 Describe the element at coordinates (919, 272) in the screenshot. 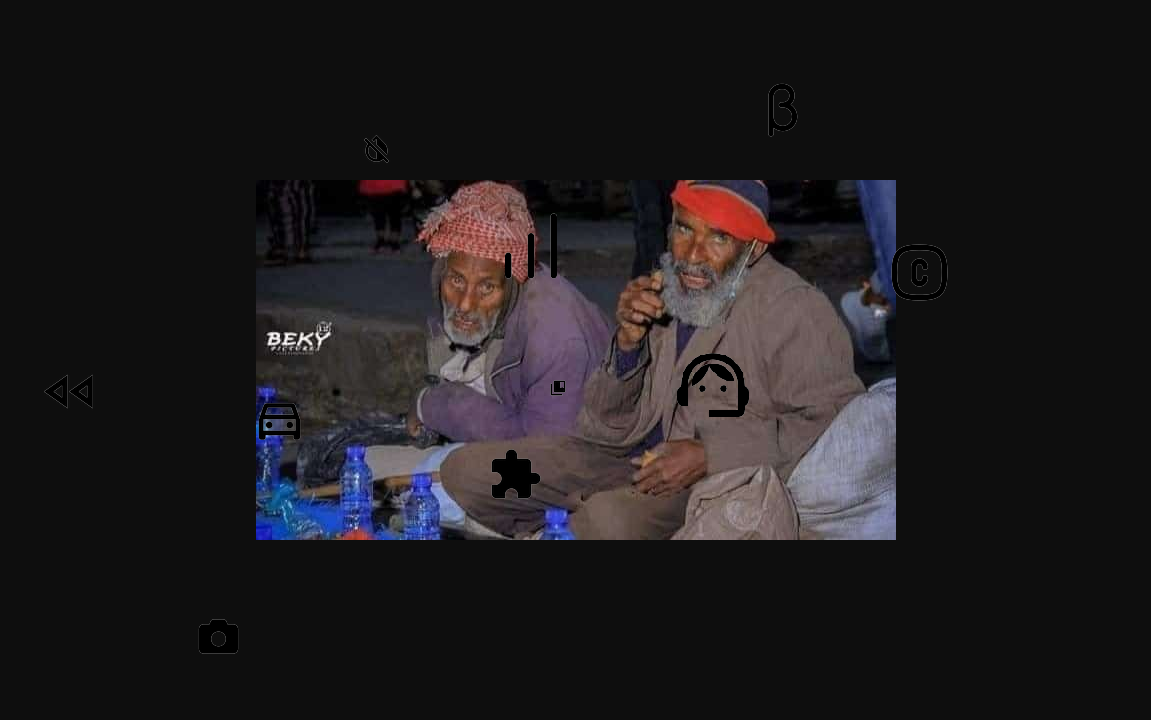

I see `indicates copyright information` at that location.